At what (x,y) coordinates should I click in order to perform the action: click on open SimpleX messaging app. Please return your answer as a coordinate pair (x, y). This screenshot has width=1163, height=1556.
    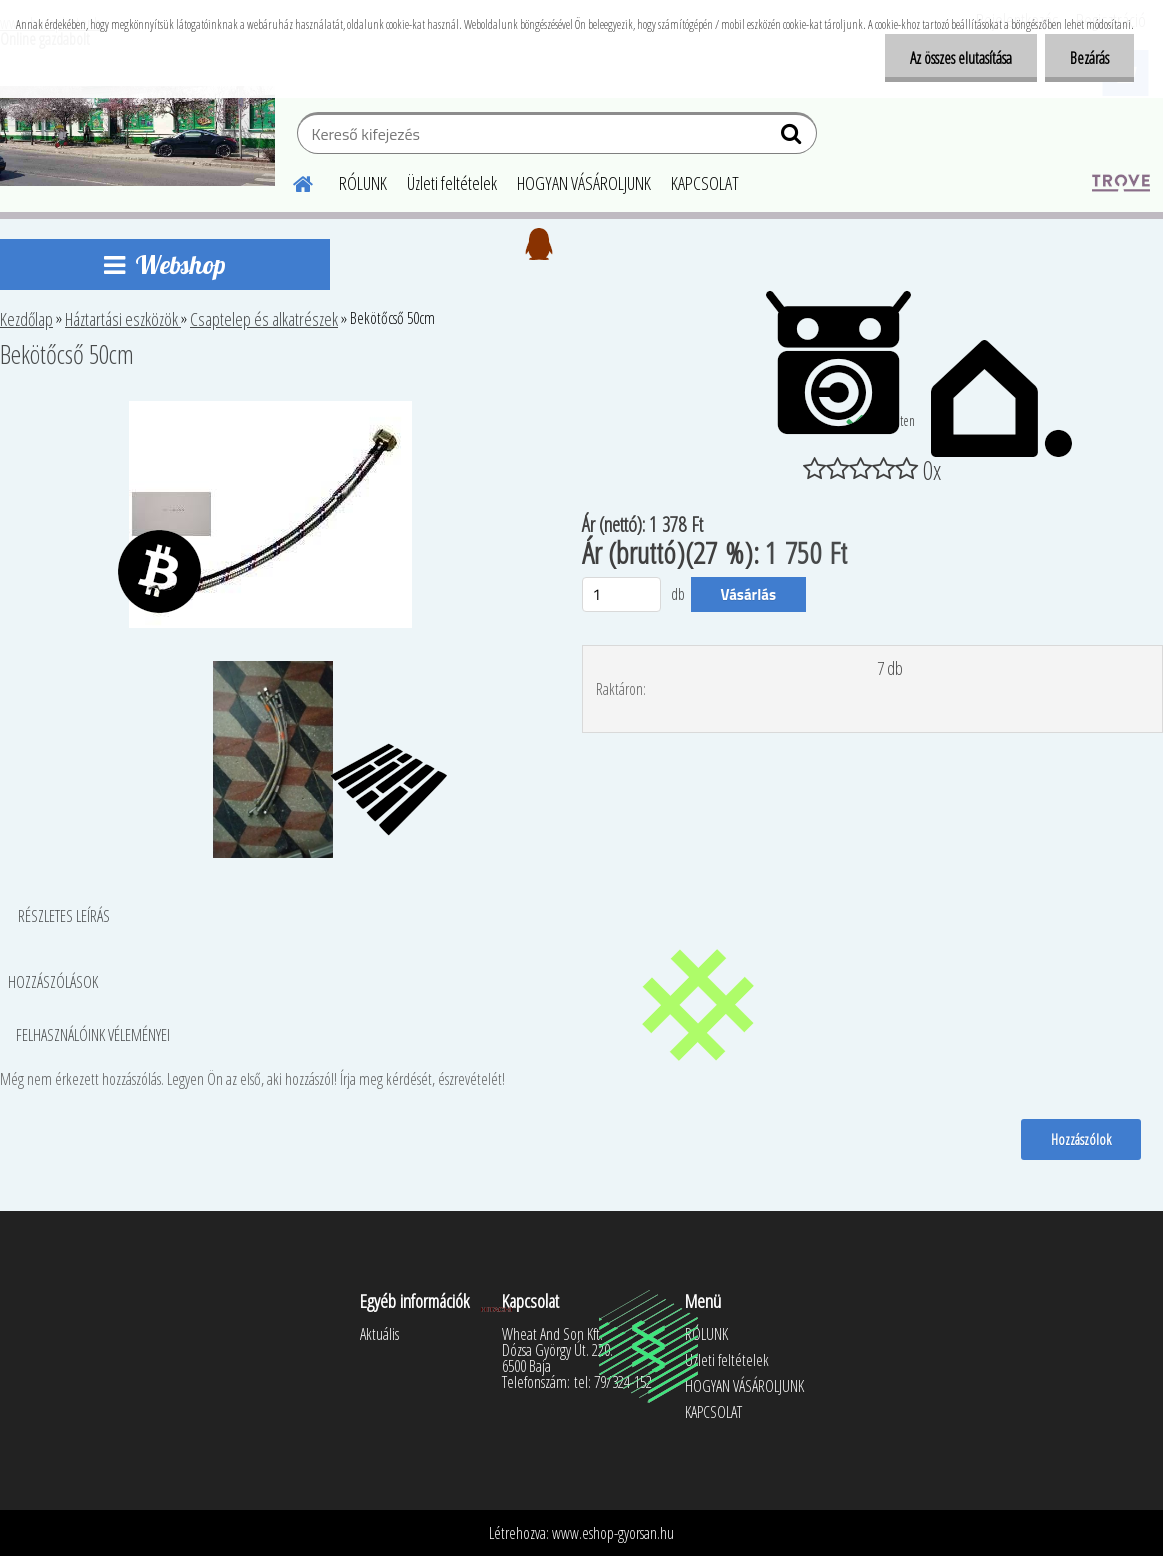
    Looking at the image, I should click on (698, 1005).